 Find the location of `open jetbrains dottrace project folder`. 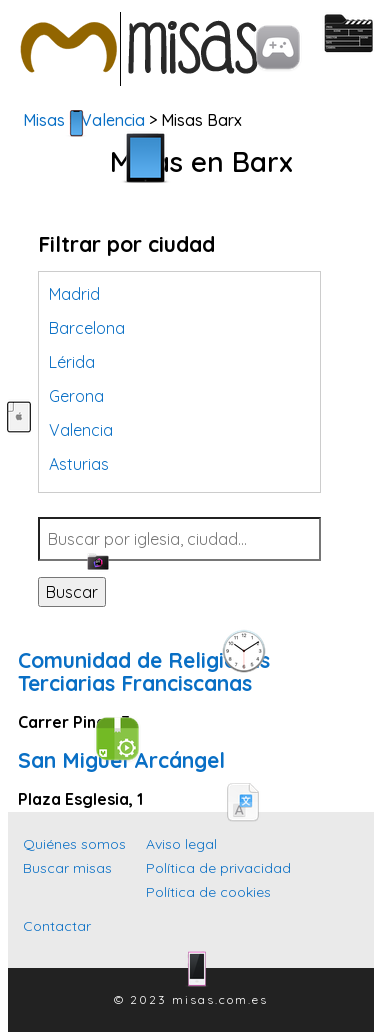

open jetbrains dottrace project folder is located at coordinates (98, 562).